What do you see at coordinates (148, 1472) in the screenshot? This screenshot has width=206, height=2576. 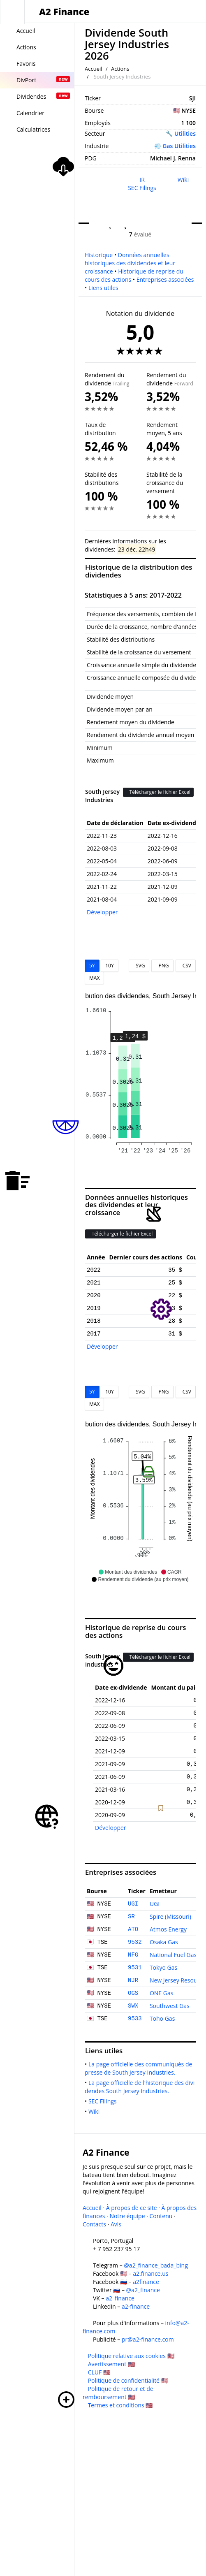 I see `access storage or drive settings` at bounding box center [148, 1472].